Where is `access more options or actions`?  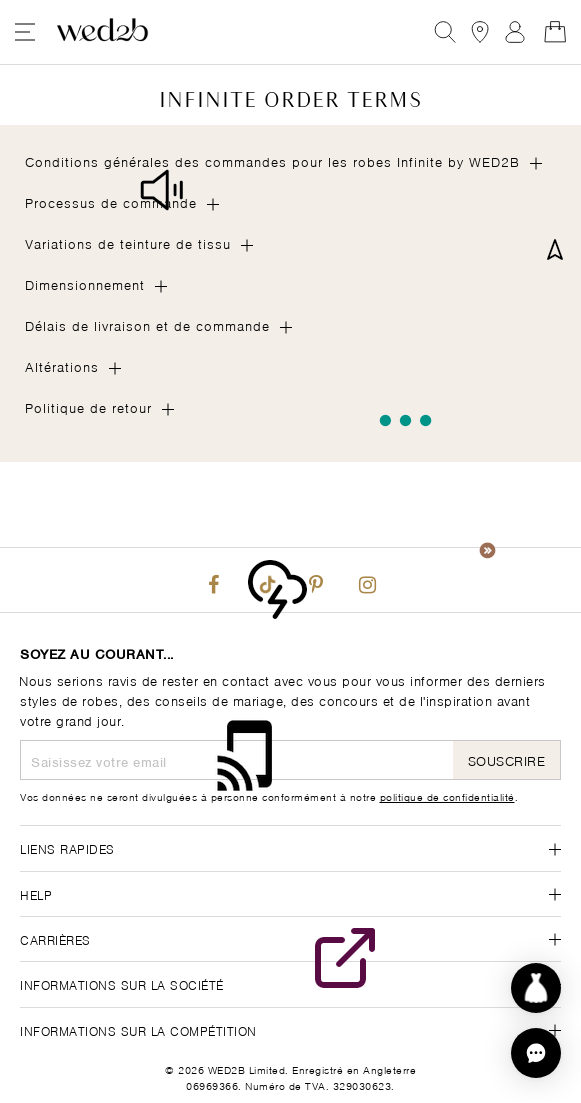 access more options or actions is located at coordinates (405, 420).